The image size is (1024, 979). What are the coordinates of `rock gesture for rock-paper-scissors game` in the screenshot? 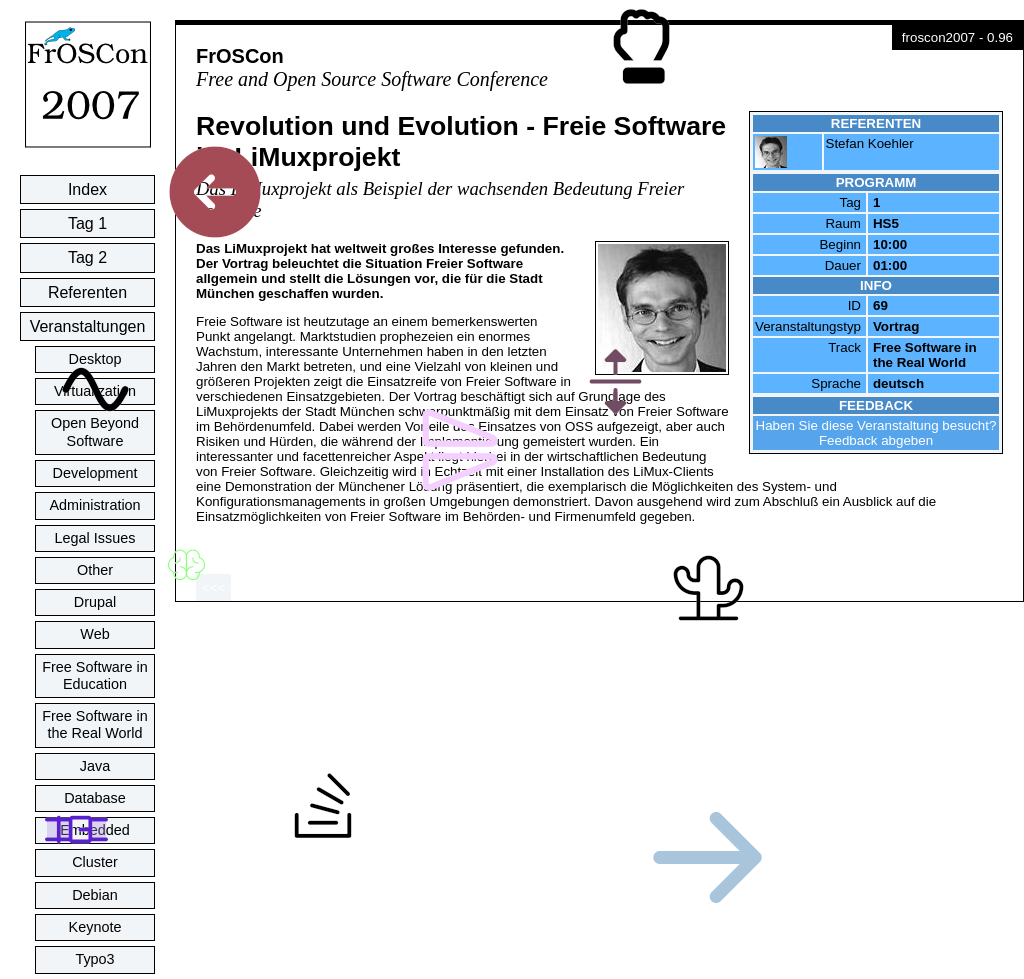 It's located at (641, 46).